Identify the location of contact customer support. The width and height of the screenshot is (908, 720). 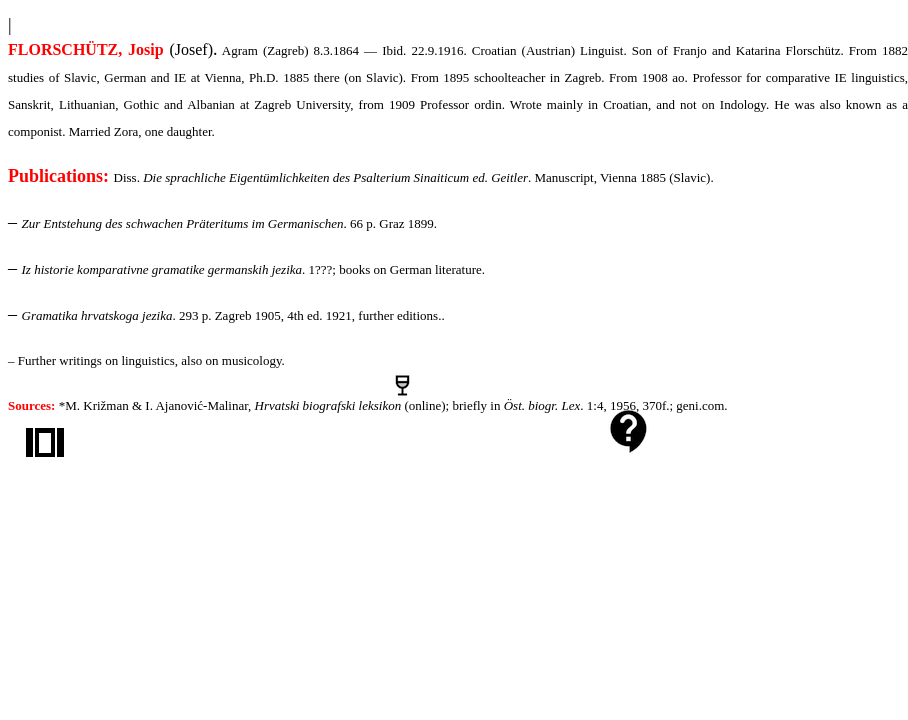
(629, 431).